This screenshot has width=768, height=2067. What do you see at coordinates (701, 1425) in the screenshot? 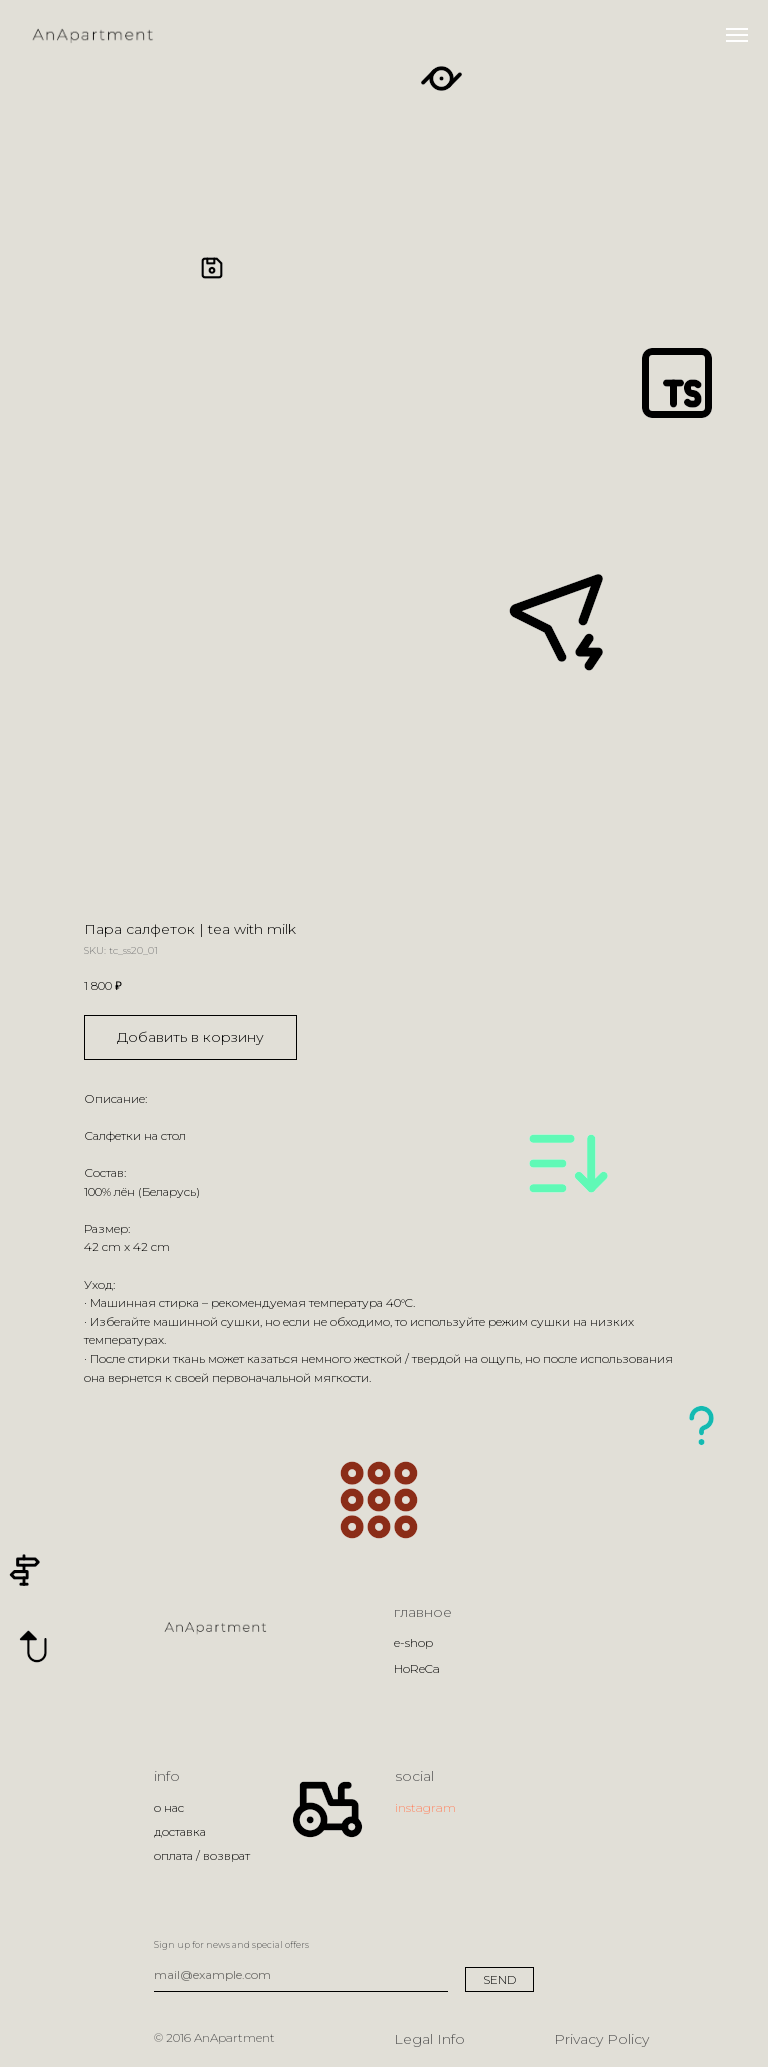
I see `access help or support` at bounding box center [701, 1425].